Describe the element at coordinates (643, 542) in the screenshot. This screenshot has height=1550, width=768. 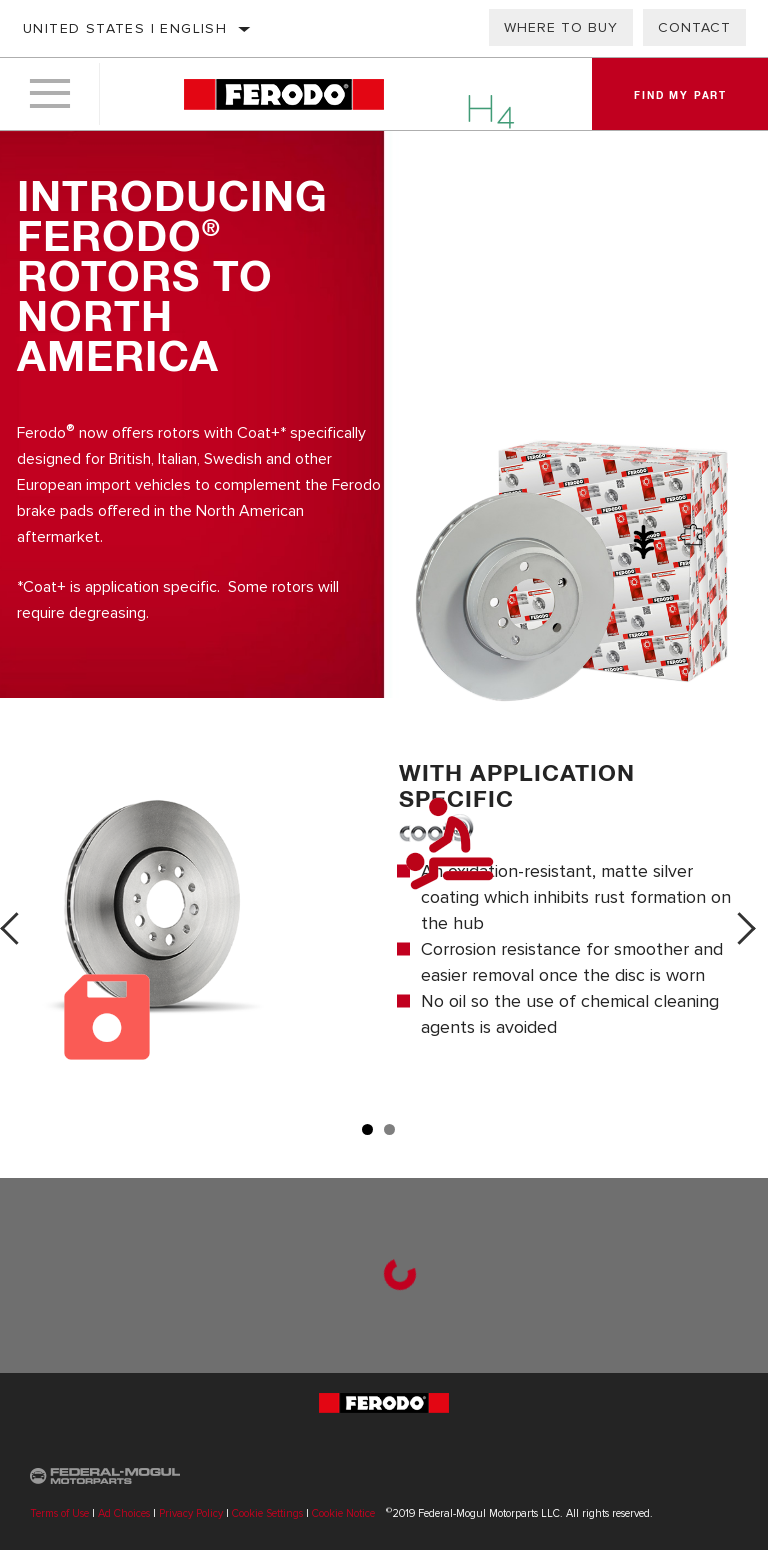
I see `view growth metrics or analytics` at that location.